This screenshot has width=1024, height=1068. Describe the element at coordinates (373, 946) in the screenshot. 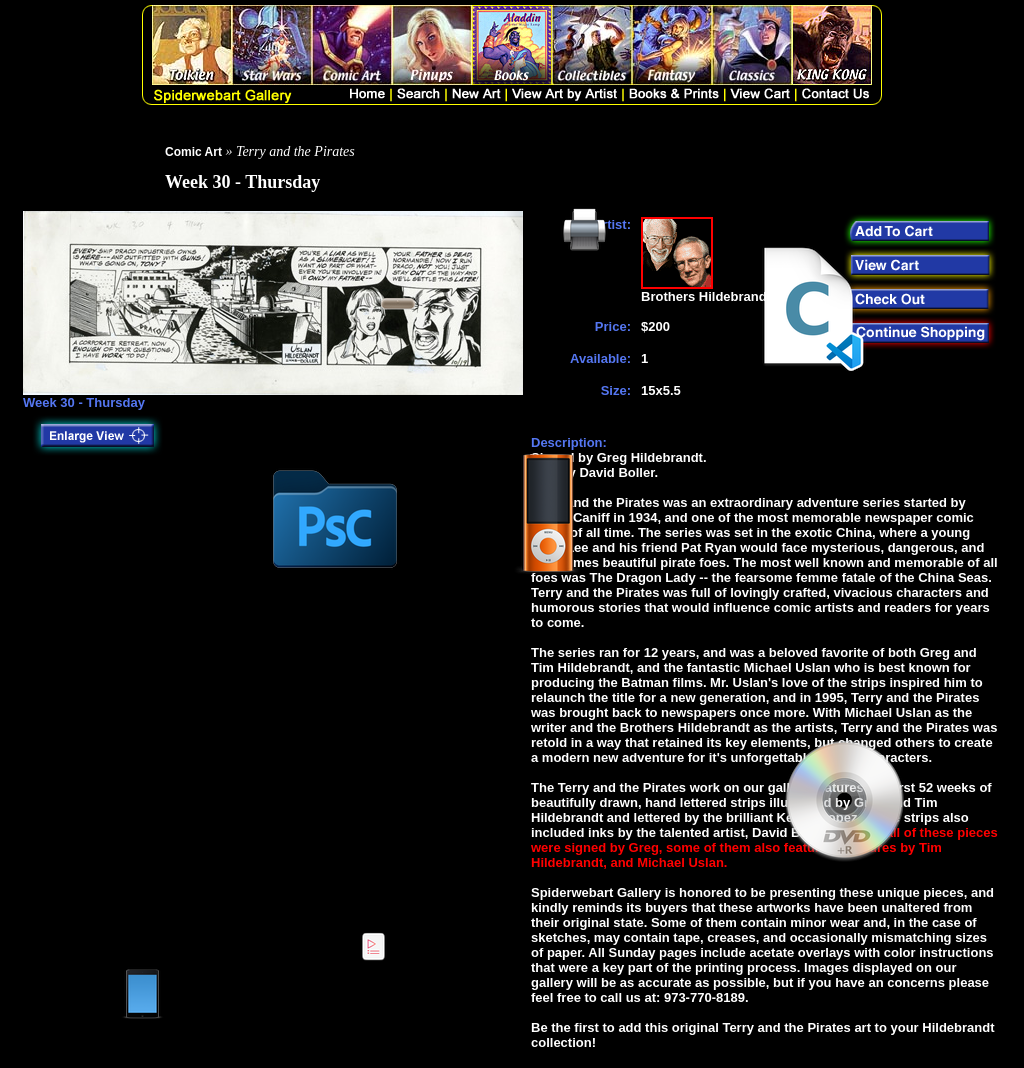

I see `an mpegurl audio playlist file` at that location.